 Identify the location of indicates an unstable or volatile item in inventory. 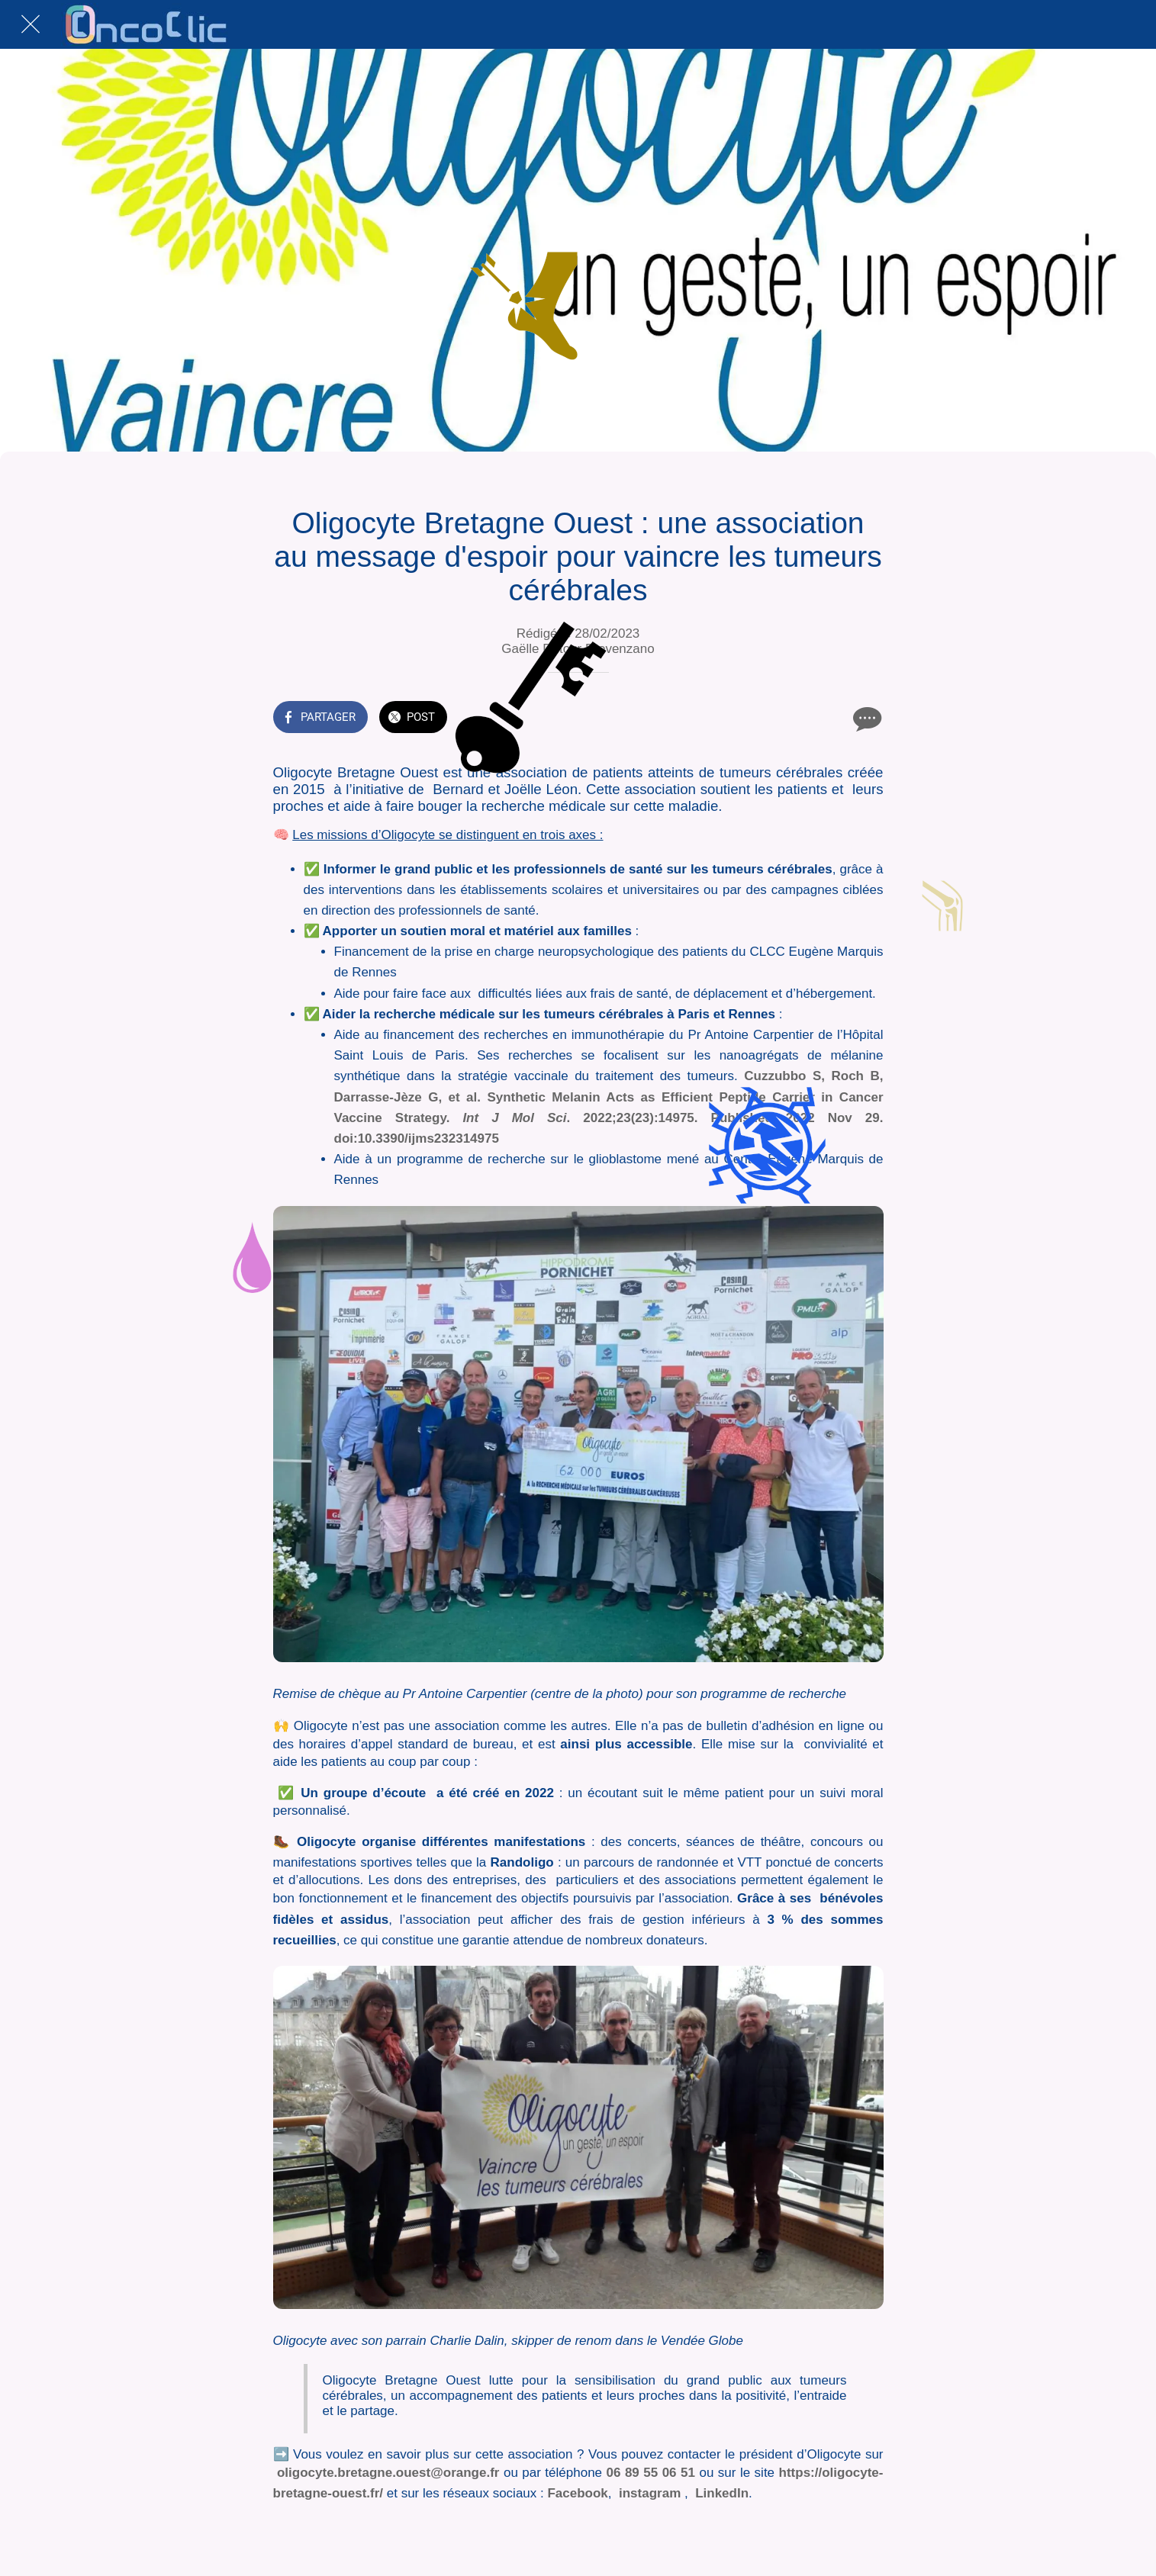
(767, 1145).